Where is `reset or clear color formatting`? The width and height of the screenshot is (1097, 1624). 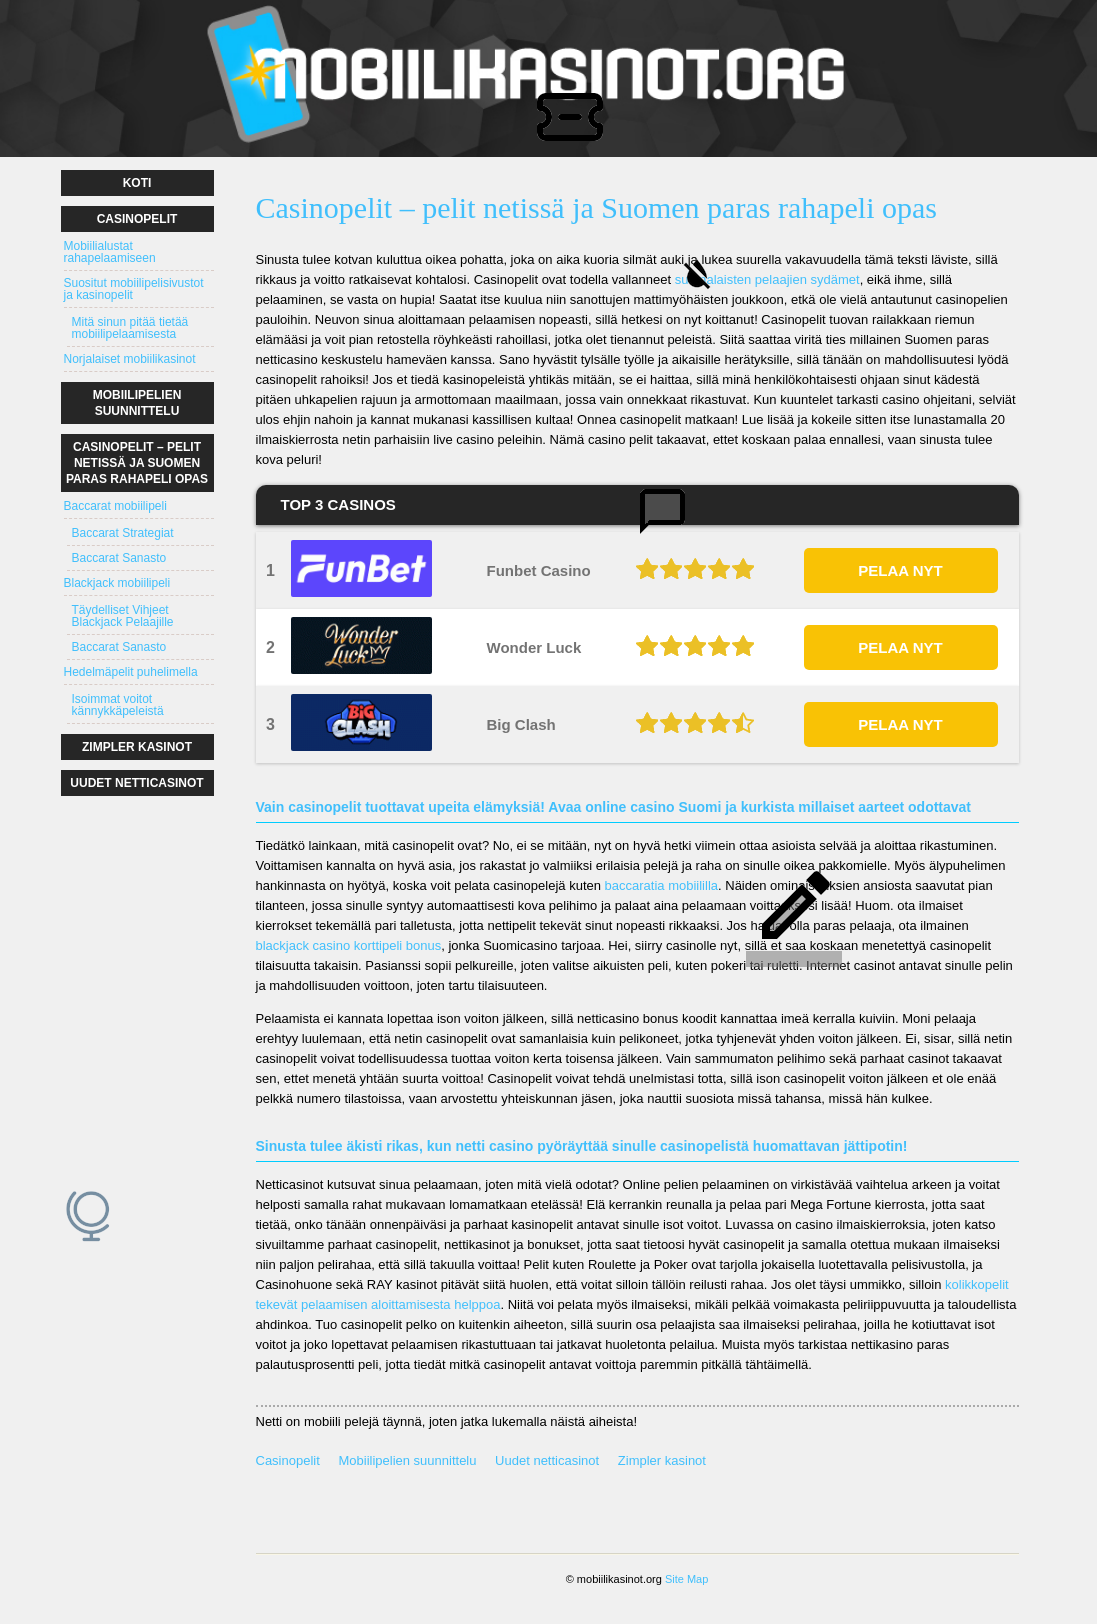
reset or clear color formatting is located at coordinates (697, 274).